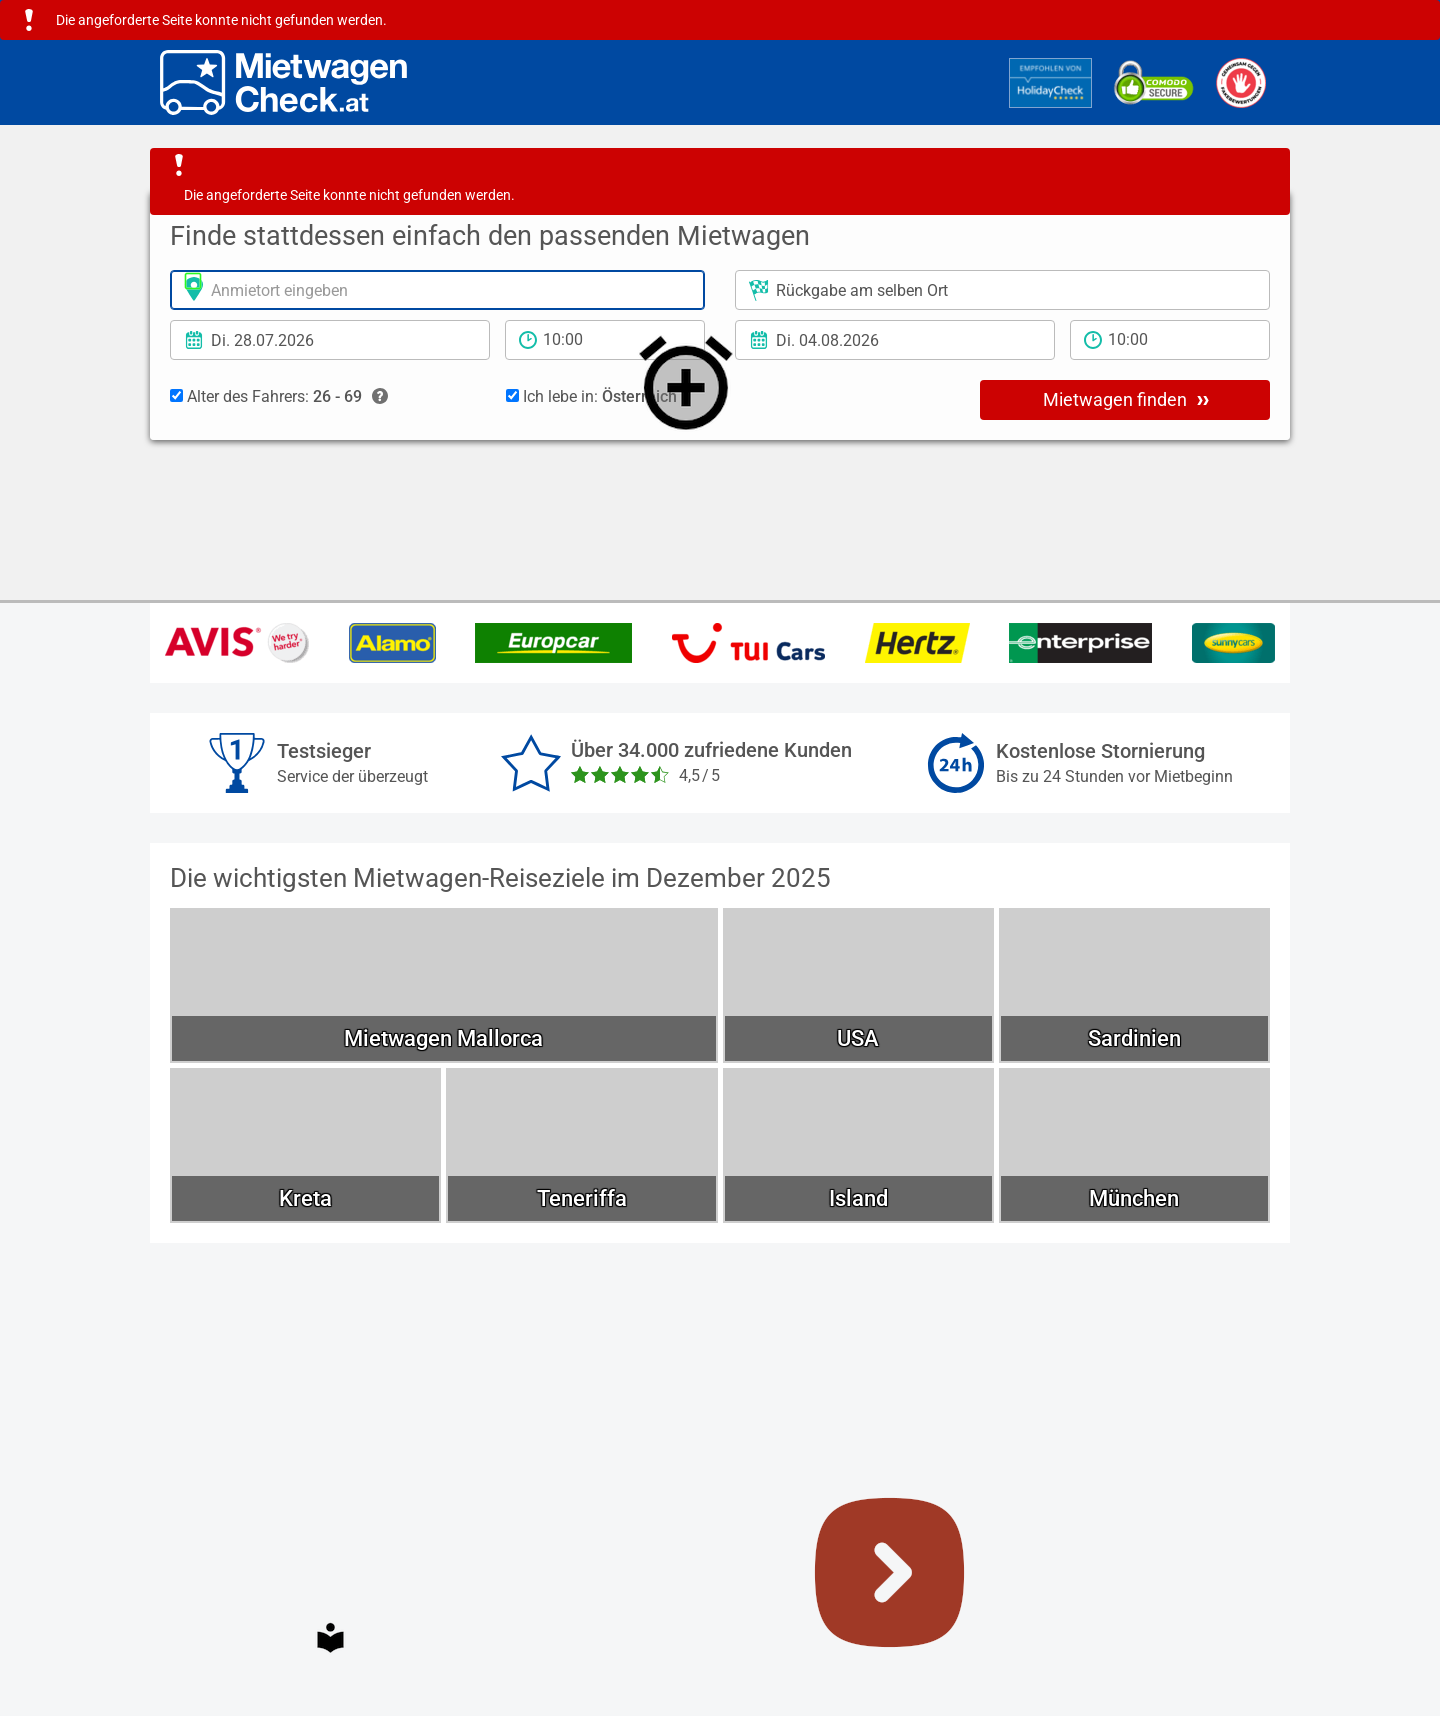  What do you see at coordinates (889, 1572) in the screenshot?
I see `go to next item or step` at bounding box center [889, 1572].